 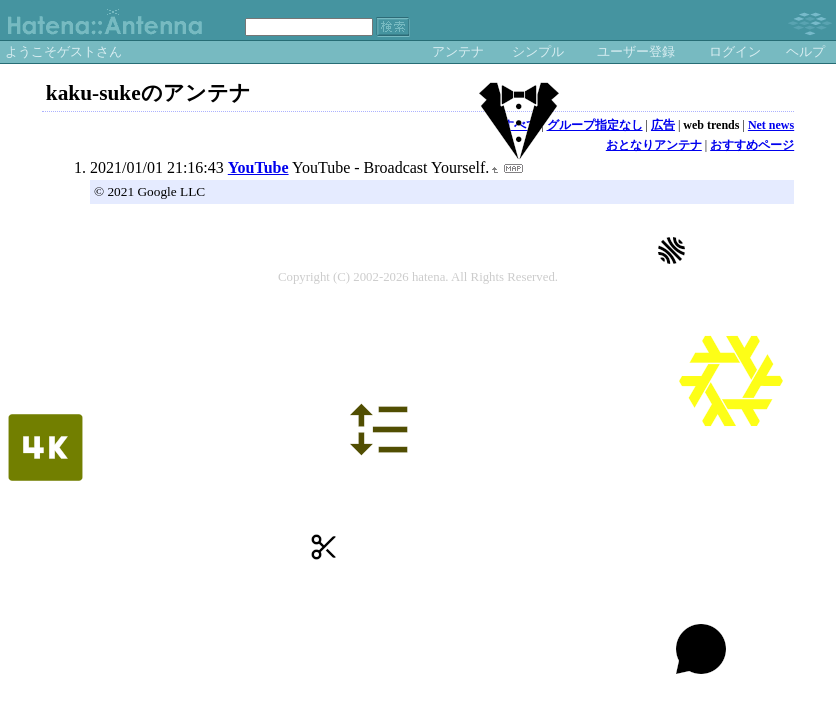 What do you see at coordinates (519, 121) in the screenshot?
I see `stylelint CSS linting tool logo` at bounding box center [519, 121].